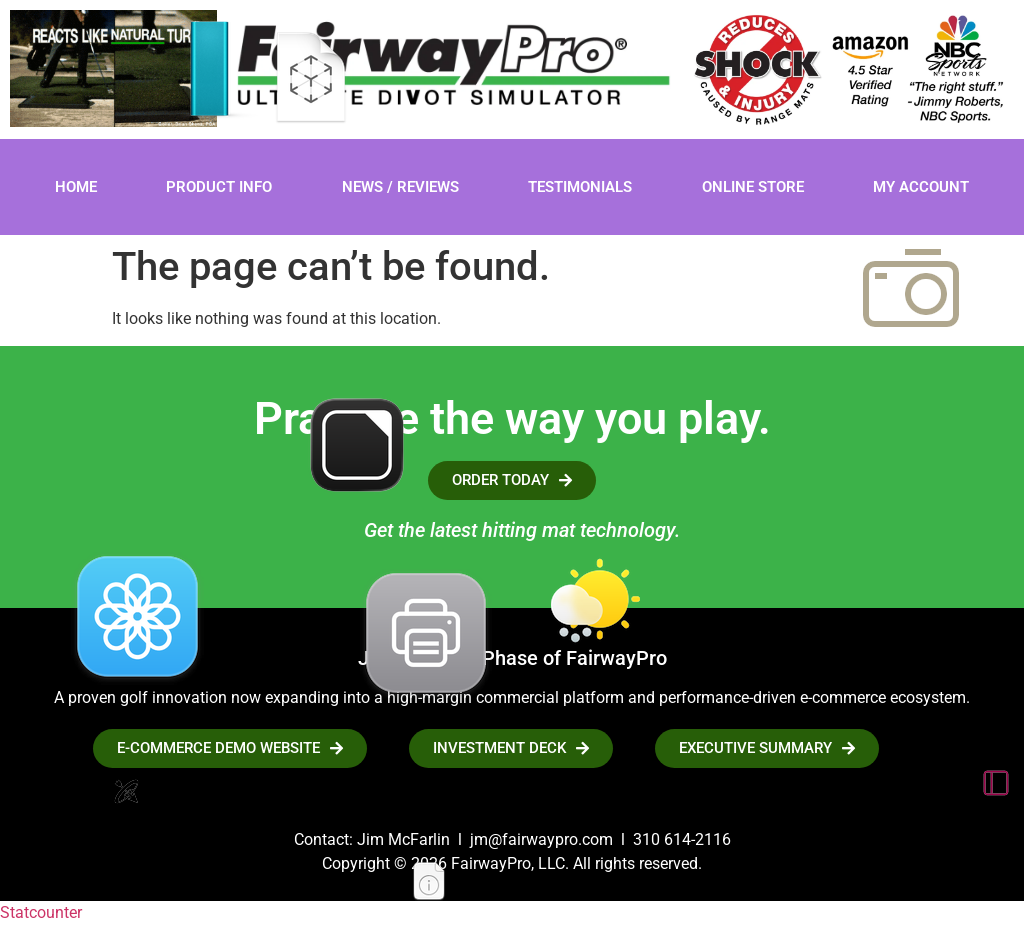  Describe the element at coordinates (426, 635) in the screenshot. I see `access printer settings and preferences` at that location.